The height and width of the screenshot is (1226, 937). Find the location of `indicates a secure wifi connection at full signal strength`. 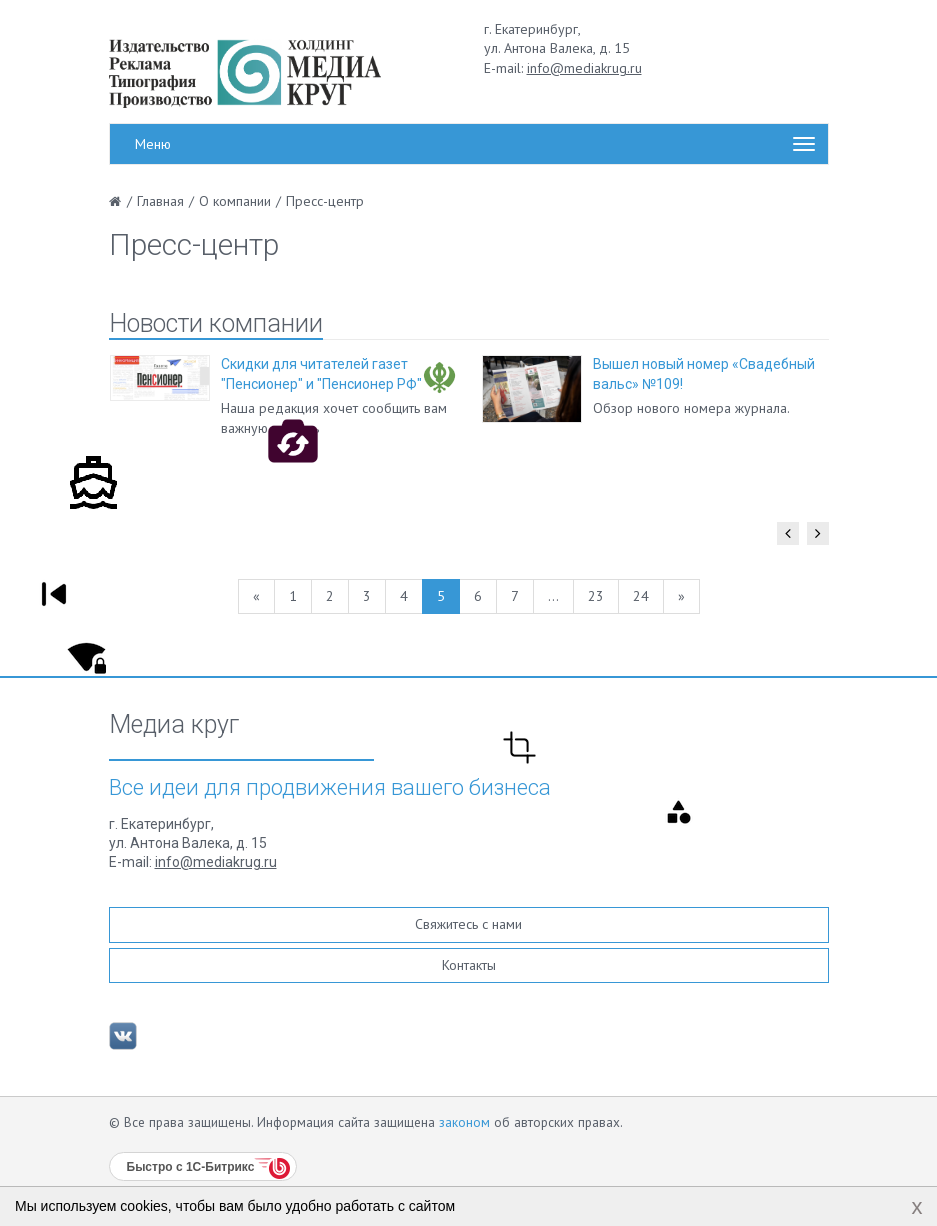

indicates a secure wifi connection at full signal strength is located at coordinates (86, 657).